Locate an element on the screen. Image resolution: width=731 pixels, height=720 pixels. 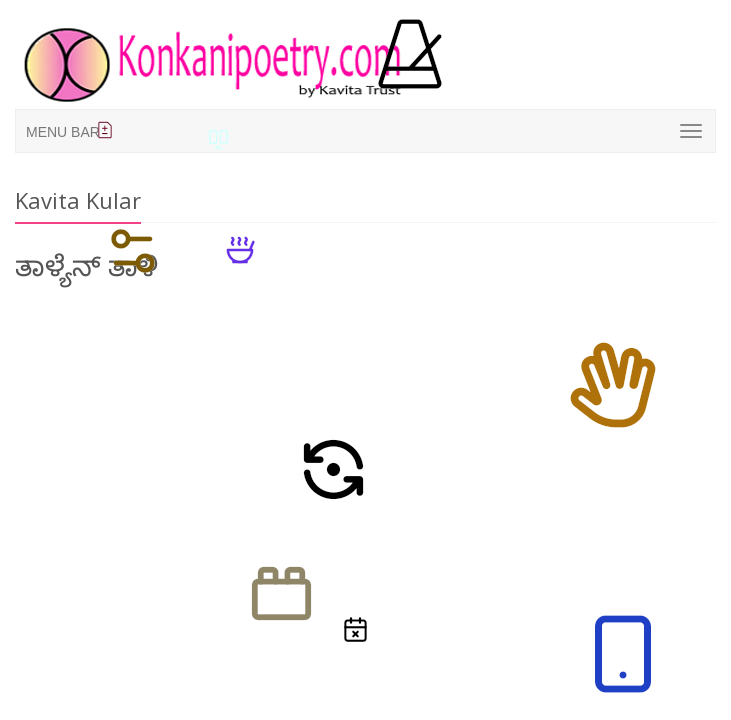
access tempo or timing settings is located at coordinates (410, 54).